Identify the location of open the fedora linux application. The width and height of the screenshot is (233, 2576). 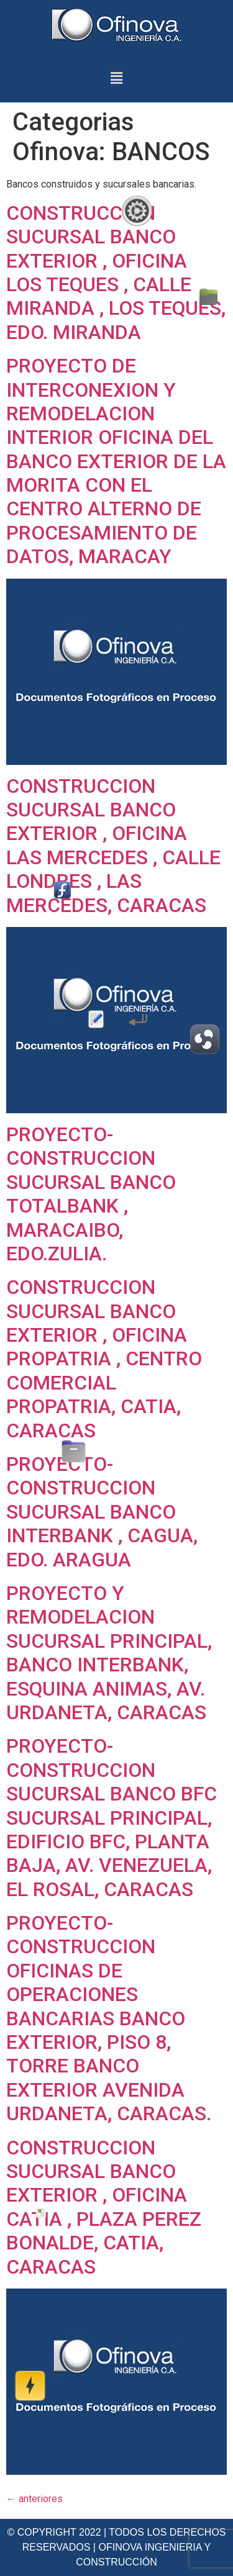
(62, 890).